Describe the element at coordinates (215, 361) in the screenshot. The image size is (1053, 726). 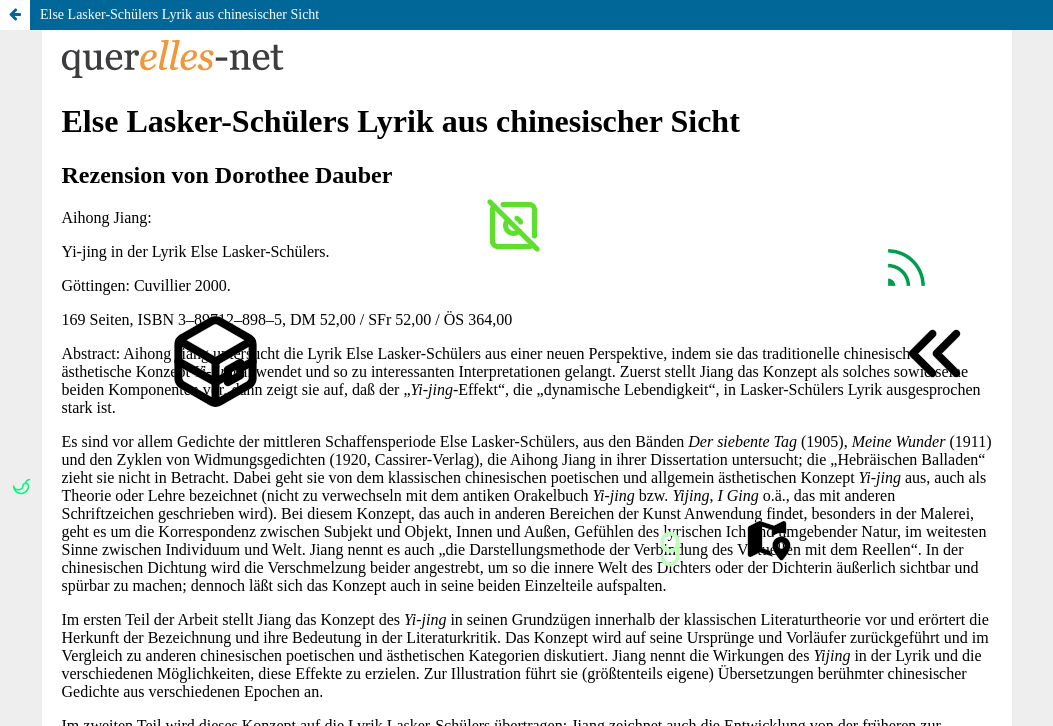
I see `open minecraft` at that location.